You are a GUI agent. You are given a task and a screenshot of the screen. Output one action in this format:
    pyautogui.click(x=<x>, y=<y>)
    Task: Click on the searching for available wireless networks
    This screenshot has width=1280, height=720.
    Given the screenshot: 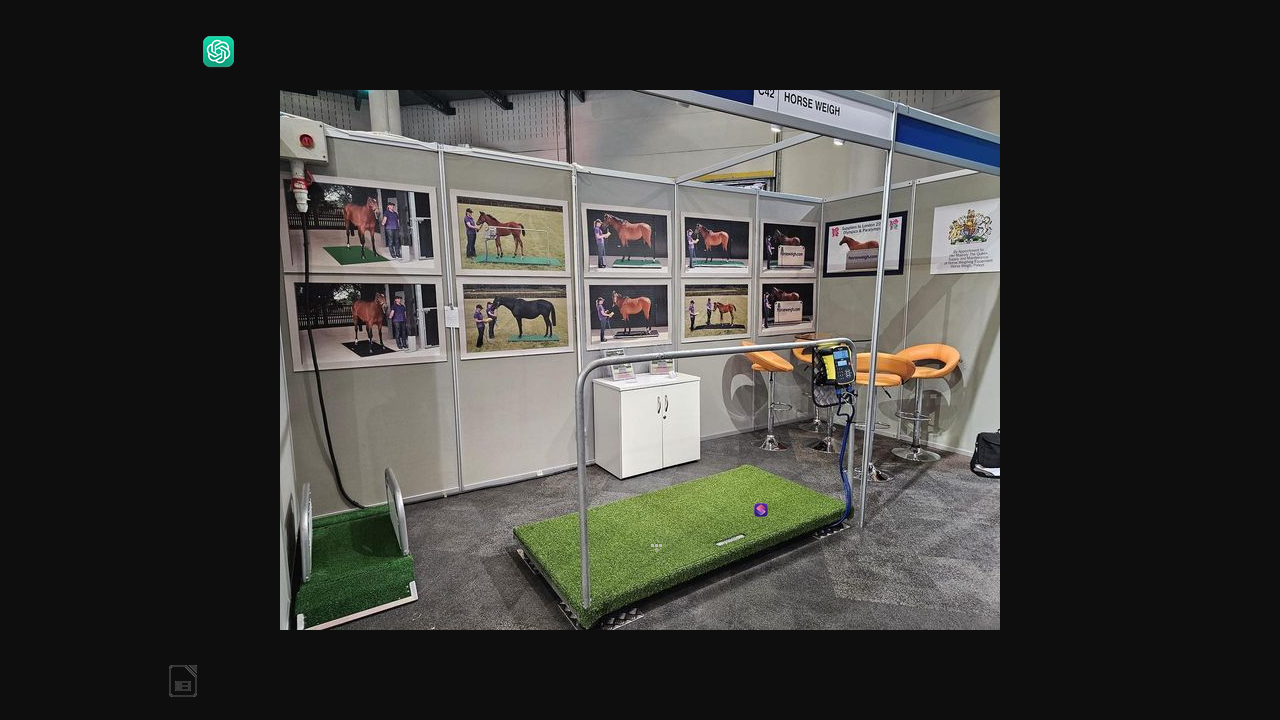 What is the action you would take?
    pyautogui.click(x=657, y=545)
    